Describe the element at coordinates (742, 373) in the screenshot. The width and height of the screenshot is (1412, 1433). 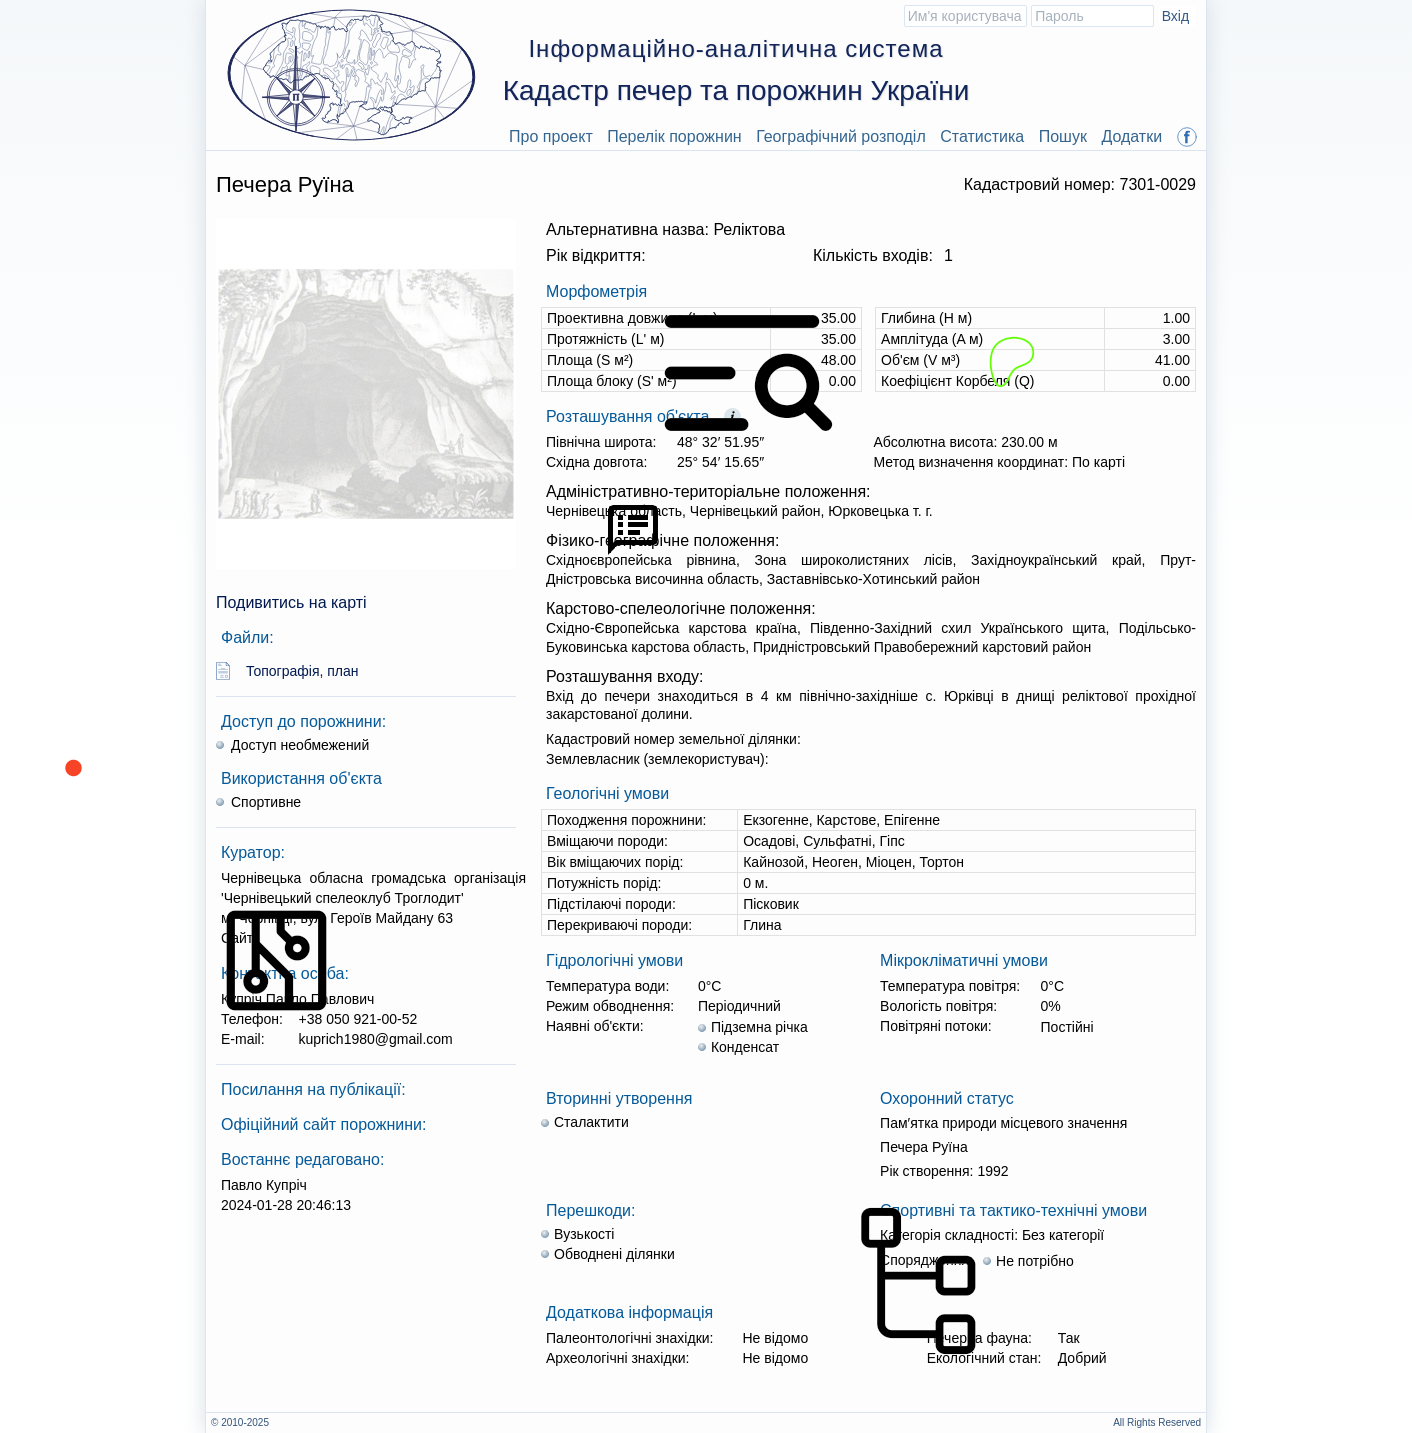
I see `search within a list or document` at that location.